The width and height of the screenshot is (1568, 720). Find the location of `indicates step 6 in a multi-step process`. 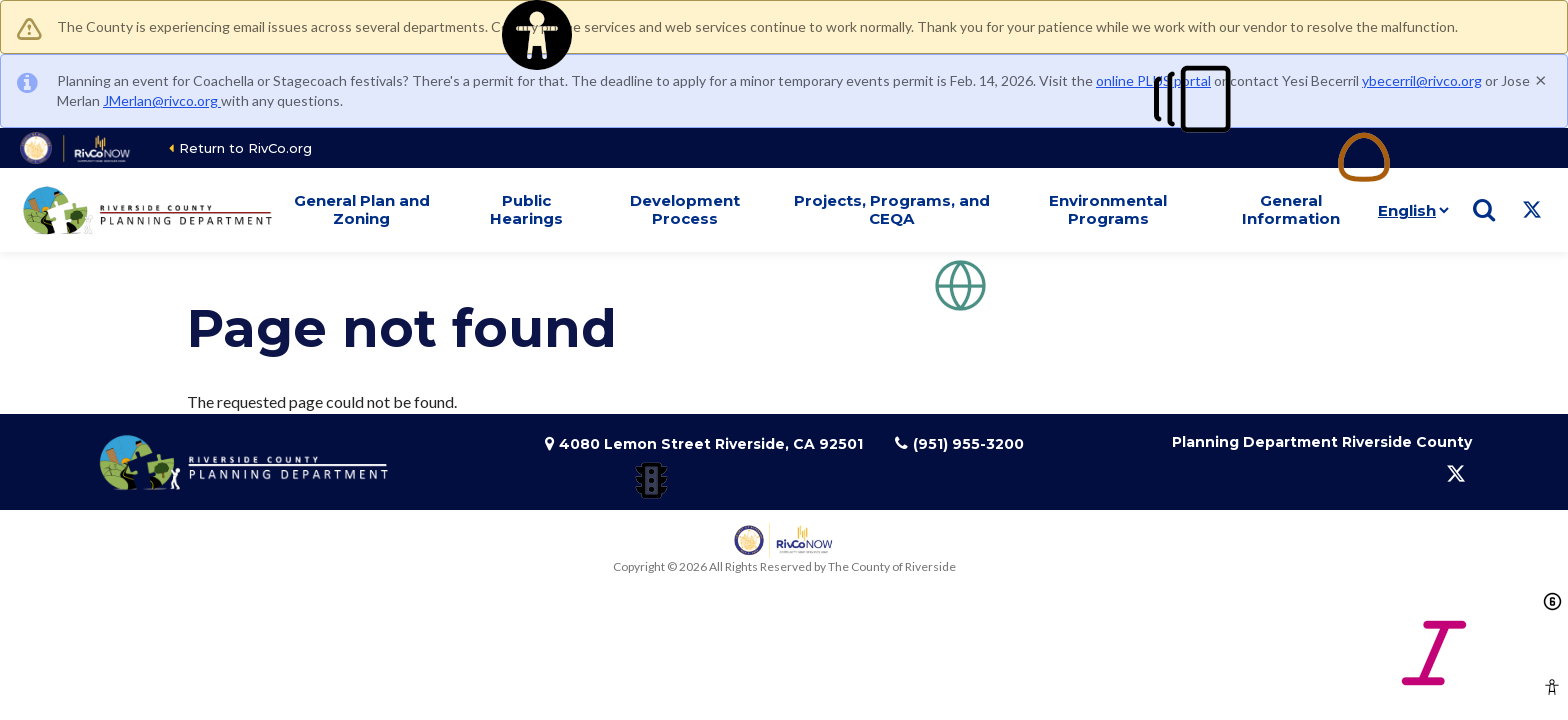

indicates step 6 in a multi-step process is located at coordinates (1552, 601).